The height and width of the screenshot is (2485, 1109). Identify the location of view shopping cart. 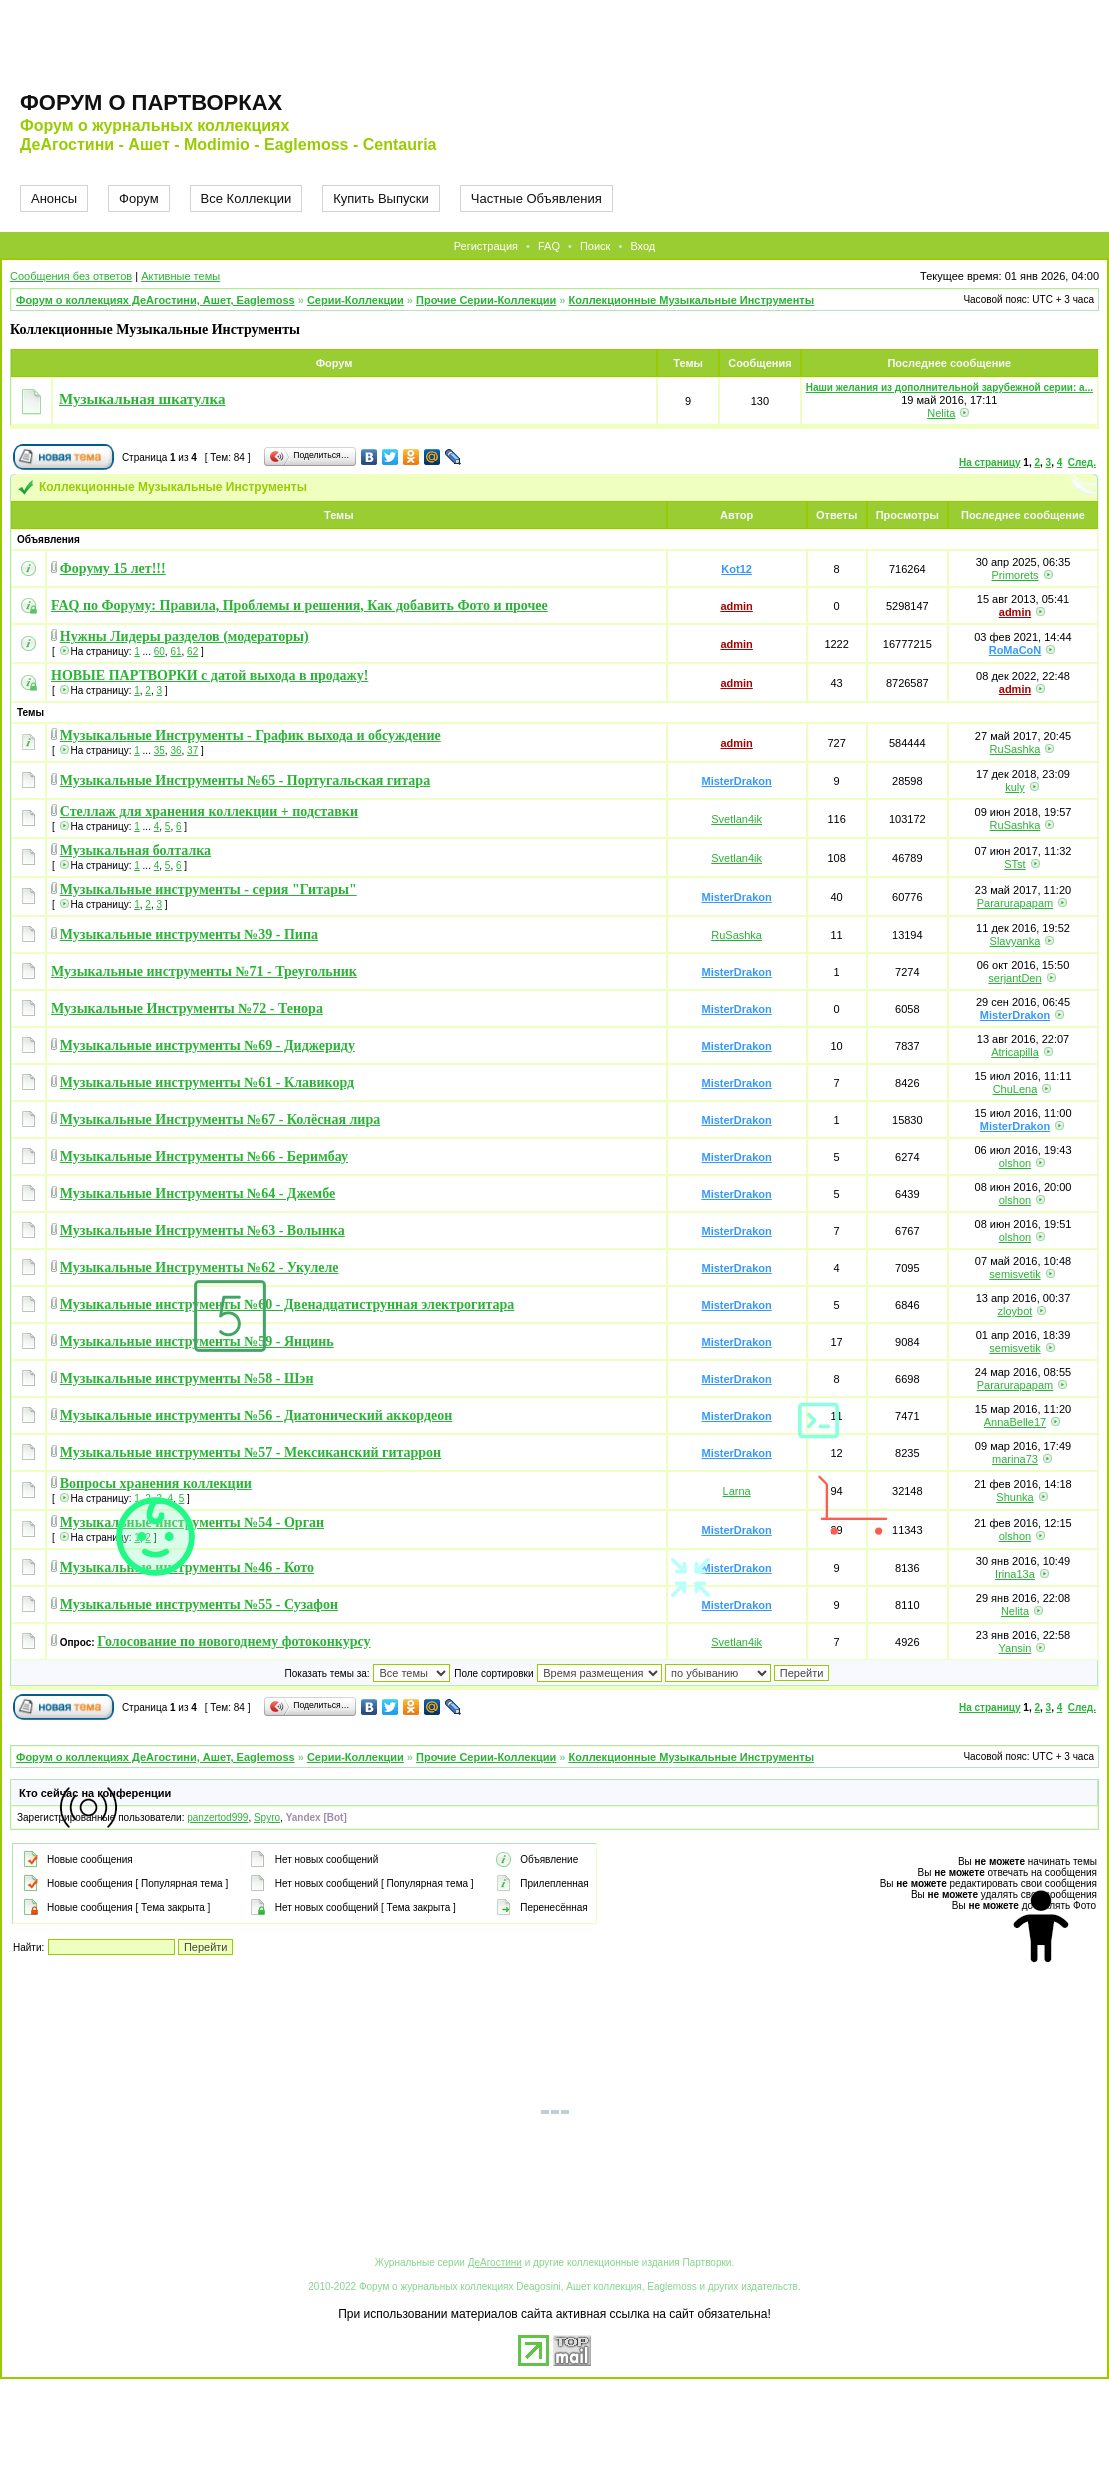
(851, 1501).